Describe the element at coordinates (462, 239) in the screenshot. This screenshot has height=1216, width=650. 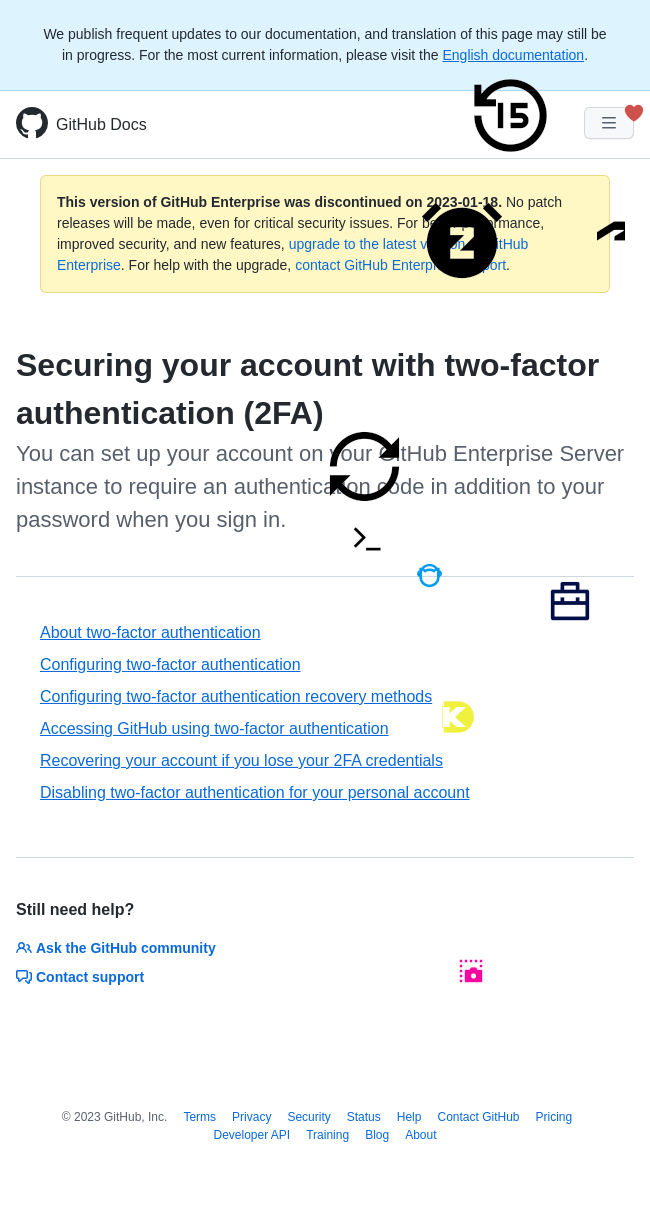
I see `snooze an active alarm` at that location.